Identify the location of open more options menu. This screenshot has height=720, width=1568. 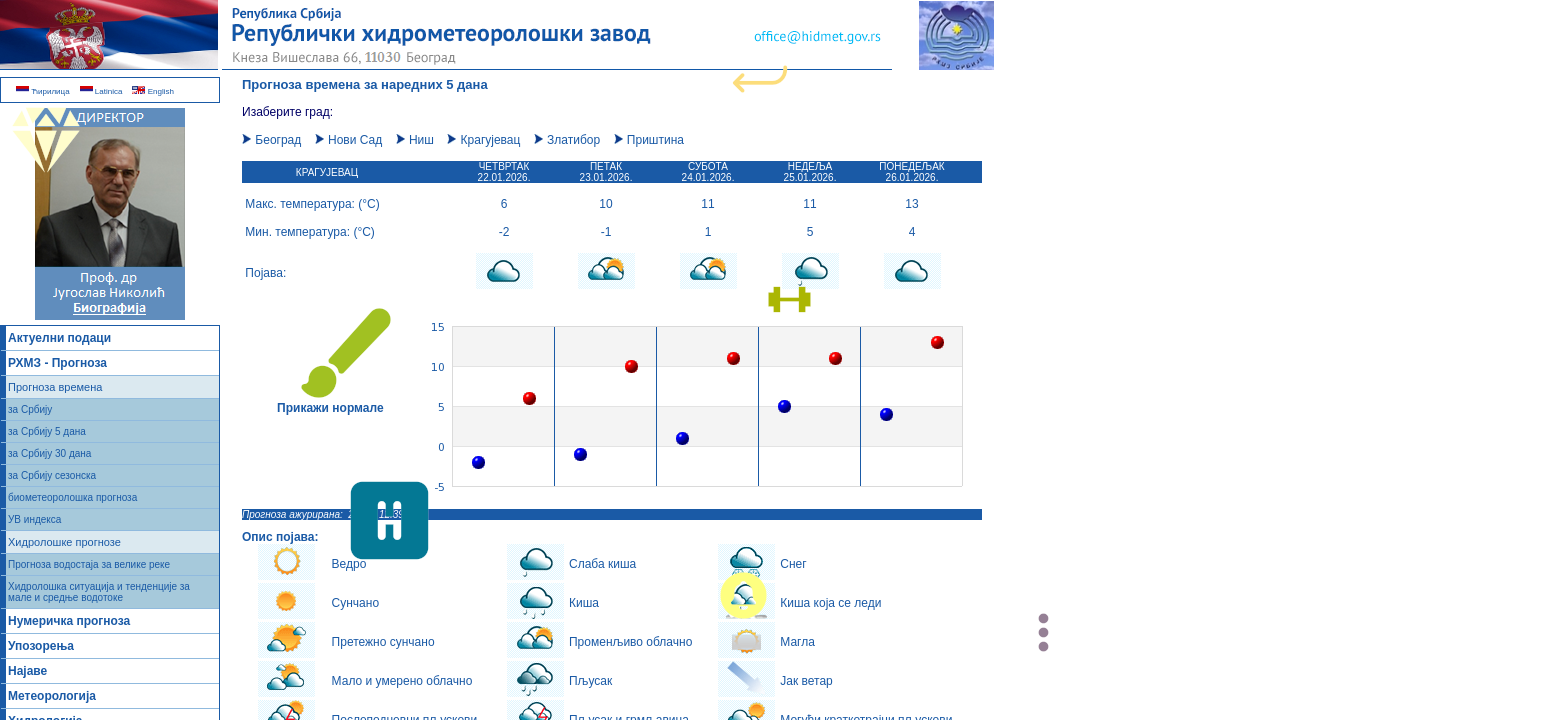
(1043, 632).